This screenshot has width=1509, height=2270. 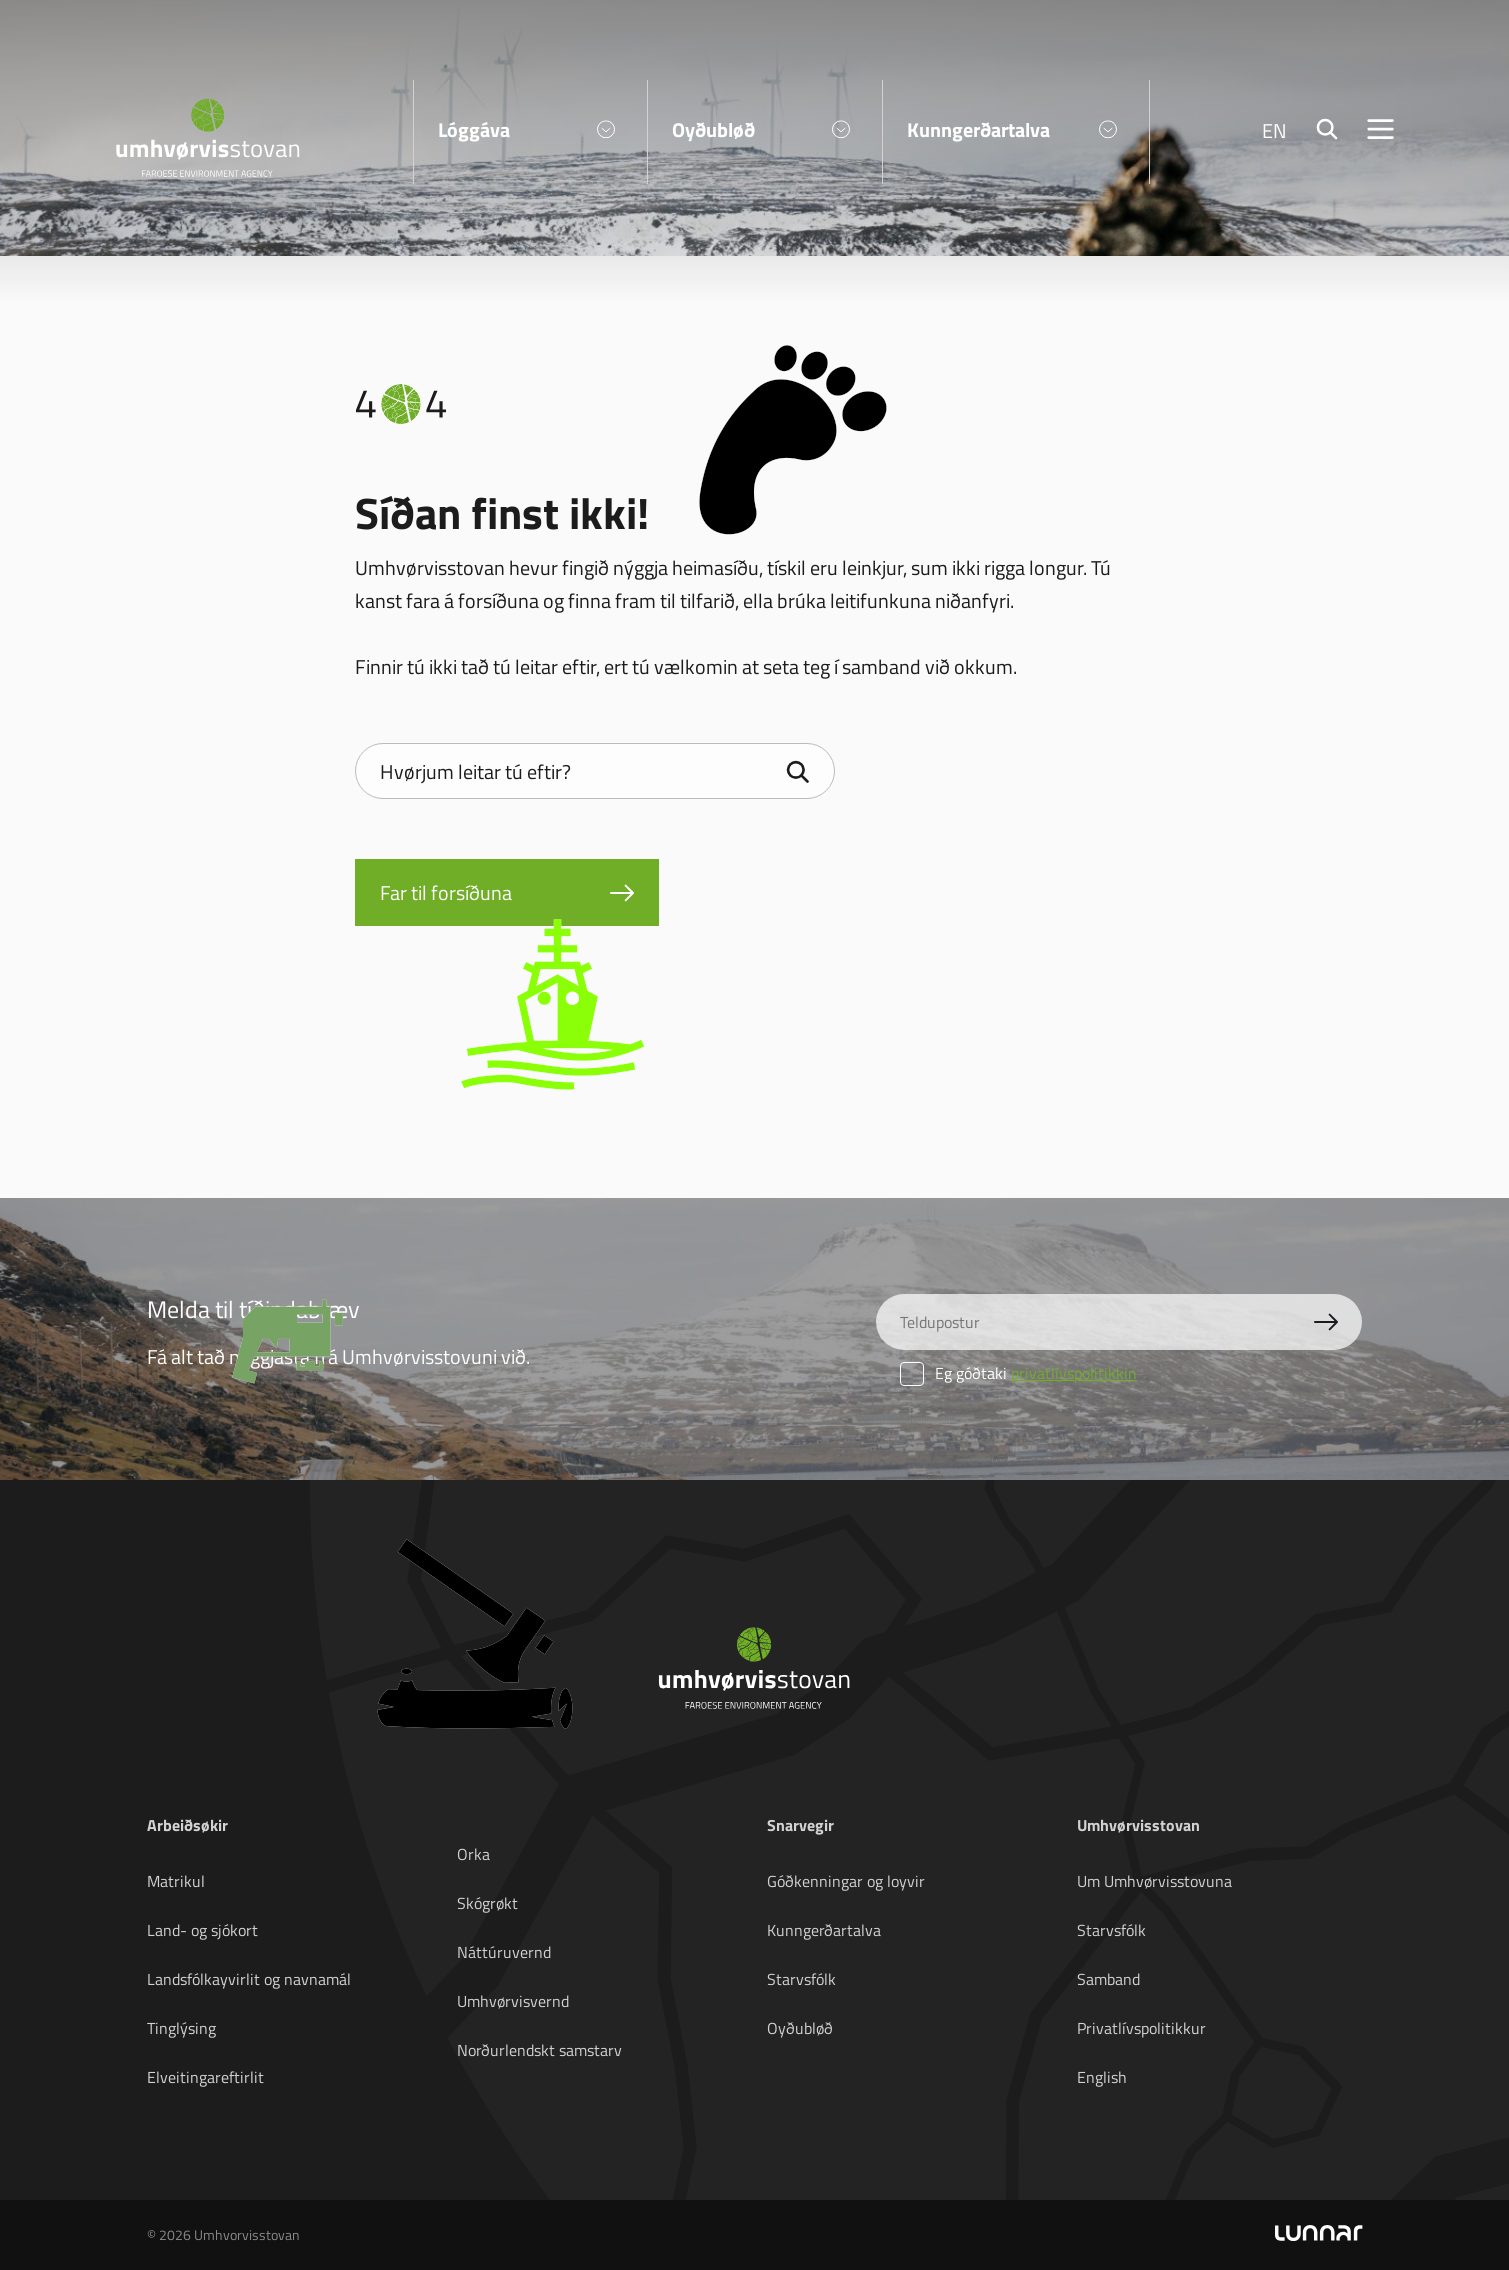 I want to click on play battleship game, so click(x=557, y=1011).